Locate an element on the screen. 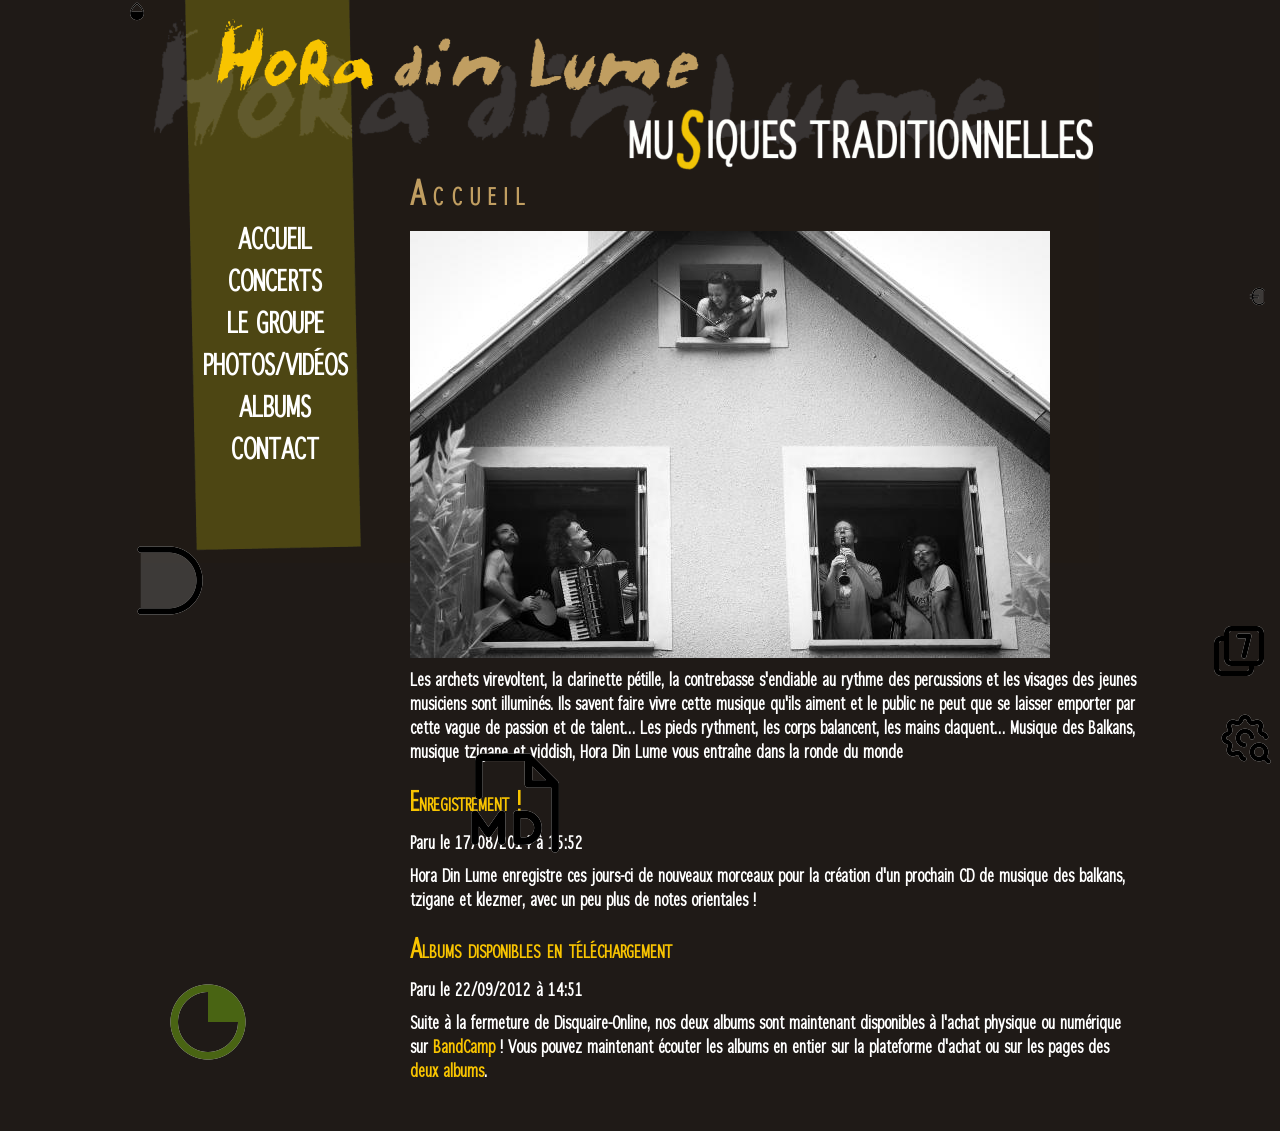 The width and height of the screenshot is (1280, 1131). search within settings or preferences is located at coordinates (1245, 738).